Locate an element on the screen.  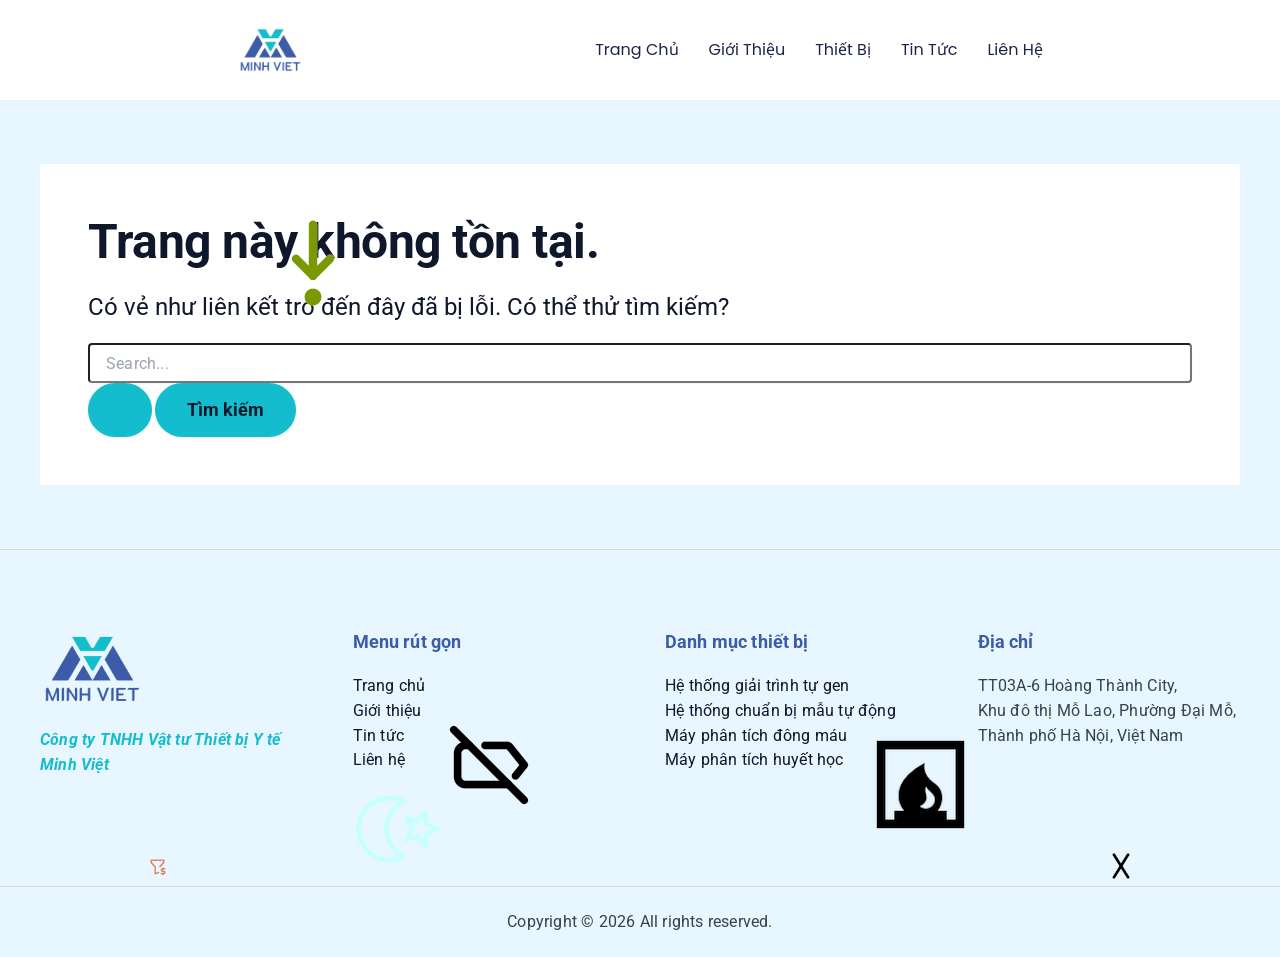
step into function during debugging is located at coordinates (313, 263).